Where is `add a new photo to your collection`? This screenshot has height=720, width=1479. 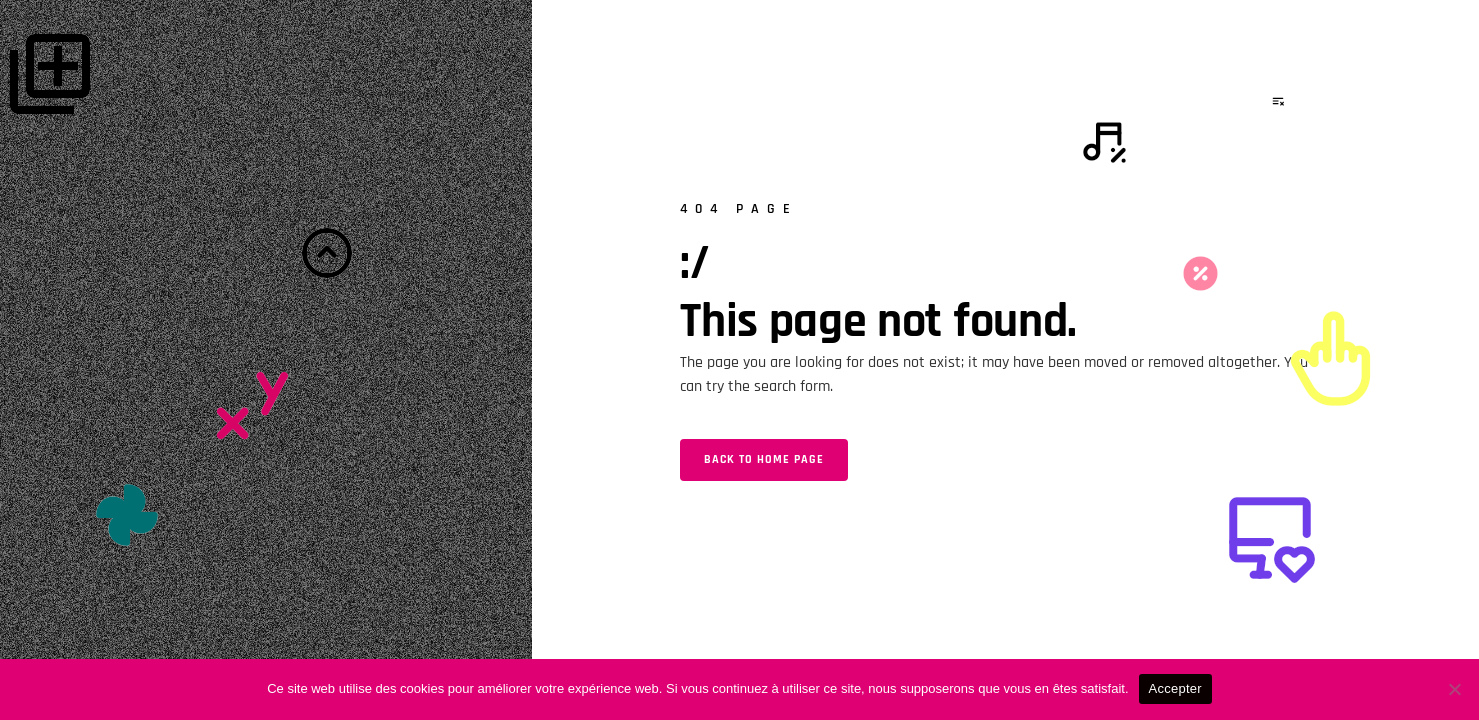 add a new photo to your collection is located at coordinates (50, 74).